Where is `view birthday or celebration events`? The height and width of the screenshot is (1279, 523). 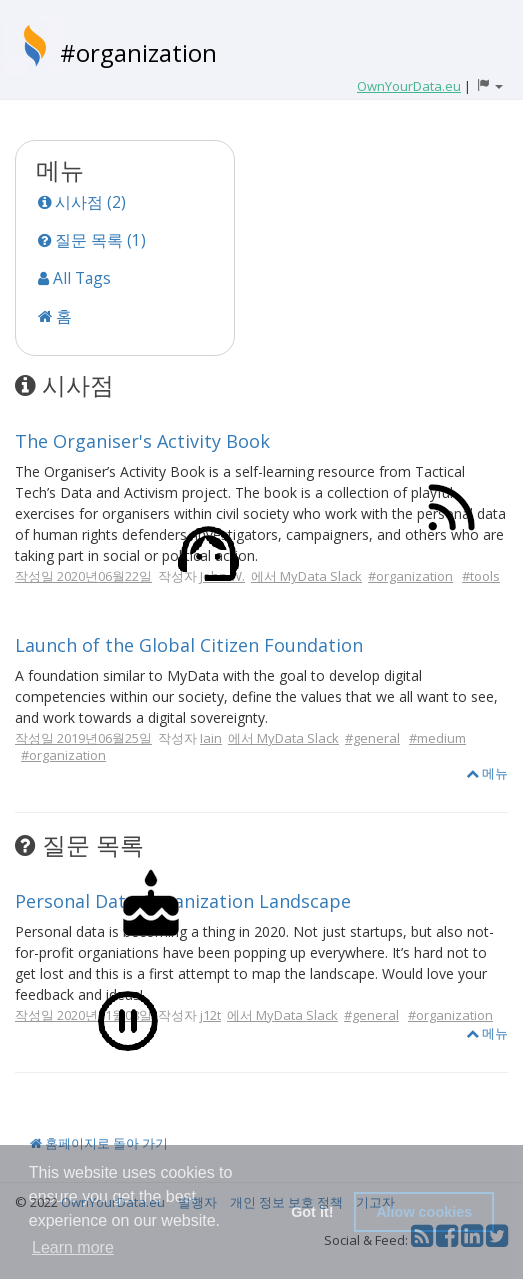 view birthday or celebration events is located at coordinates (151, 905).